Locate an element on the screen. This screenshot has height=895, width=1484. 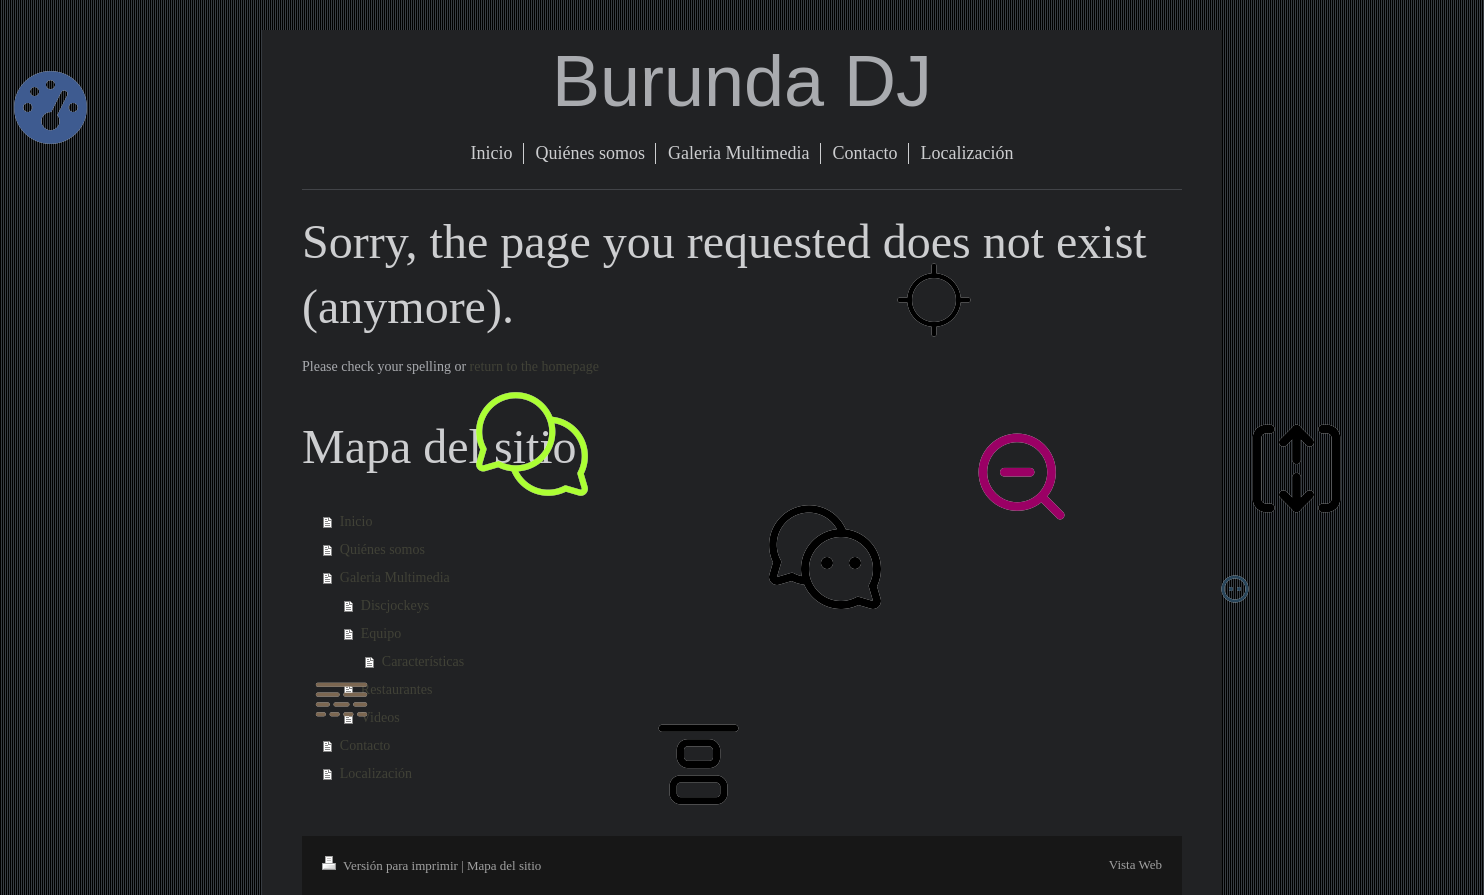
open more options menu is located at coordinates (1235, 589).